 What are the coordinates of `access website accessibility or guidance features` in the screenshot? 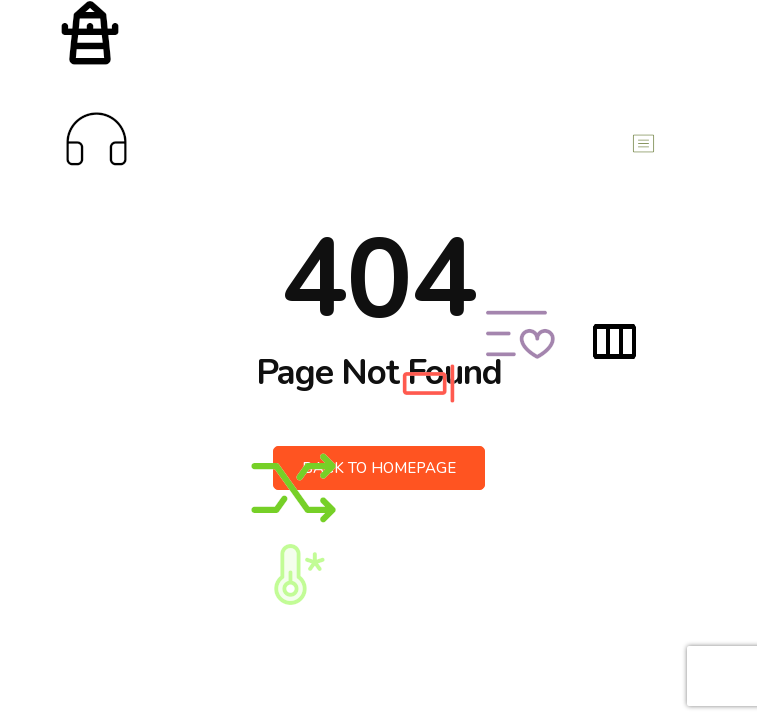 It's located at (90, 35).